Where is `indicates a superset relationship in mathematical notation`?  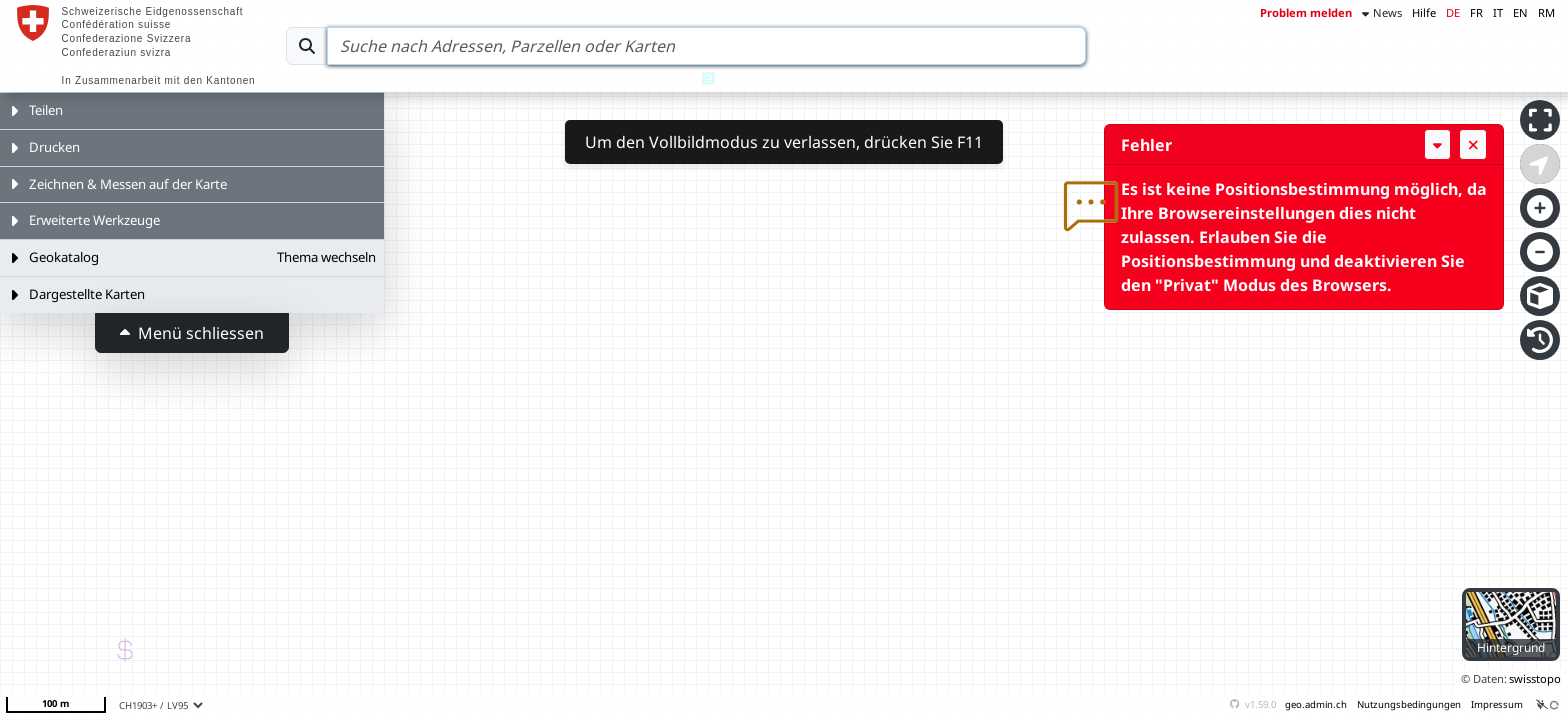 indicates a superset relationship in mathematical notation is located at coordinates (708, 78).